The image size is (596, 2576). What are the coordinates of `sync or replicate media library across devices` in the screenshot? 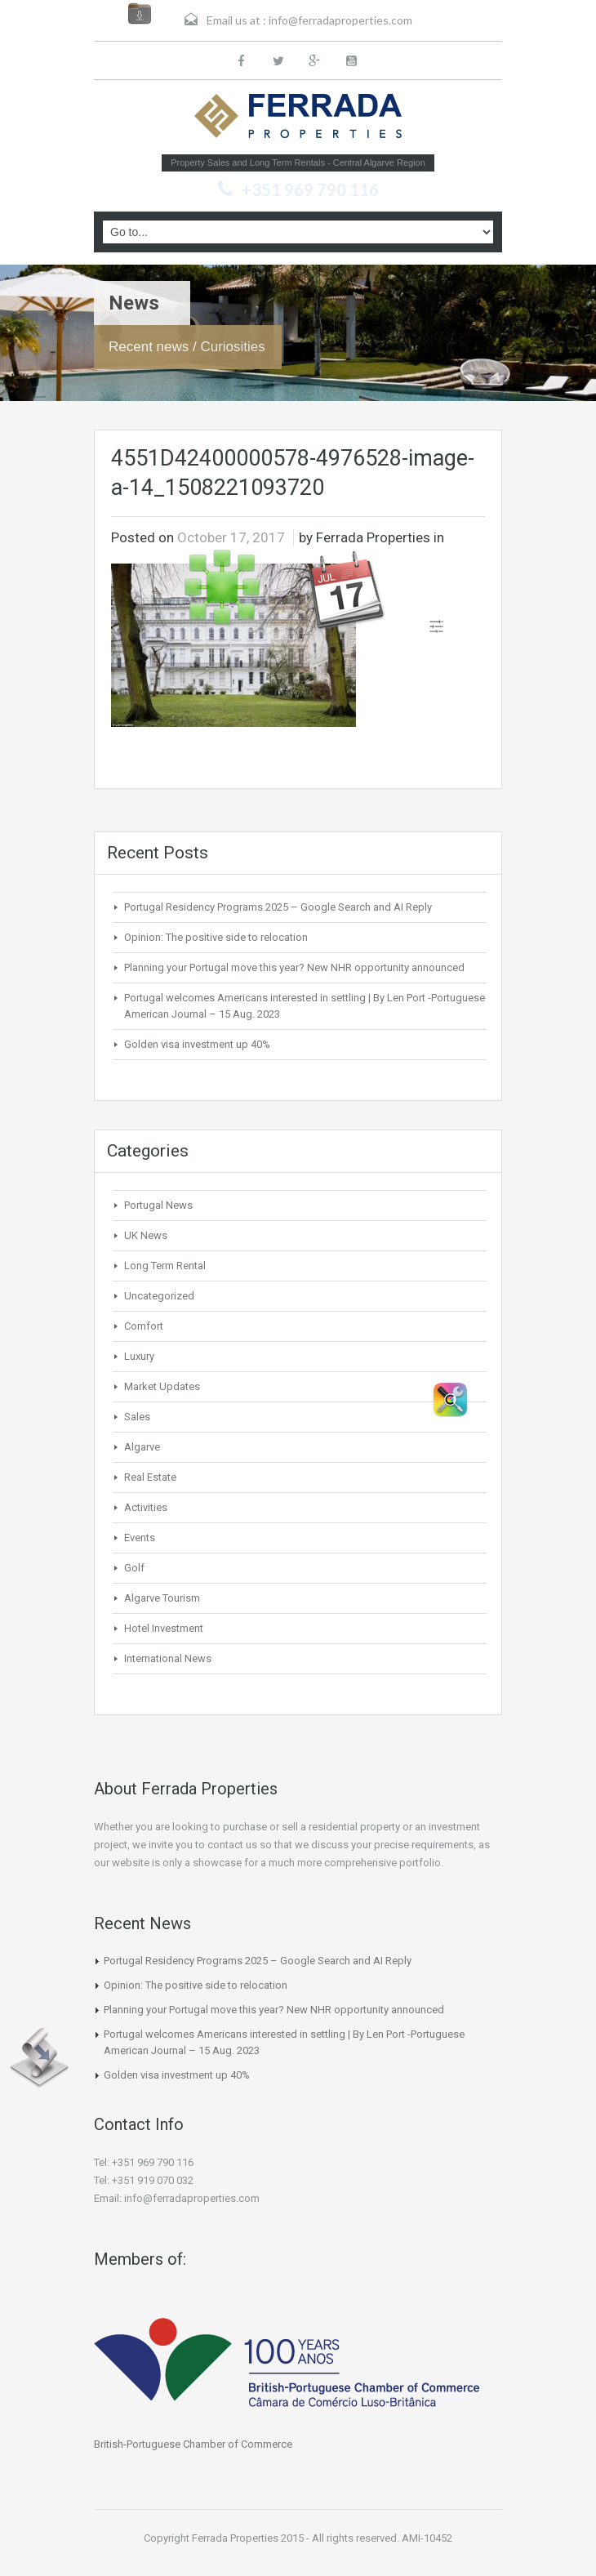 It's located at (222, 587).